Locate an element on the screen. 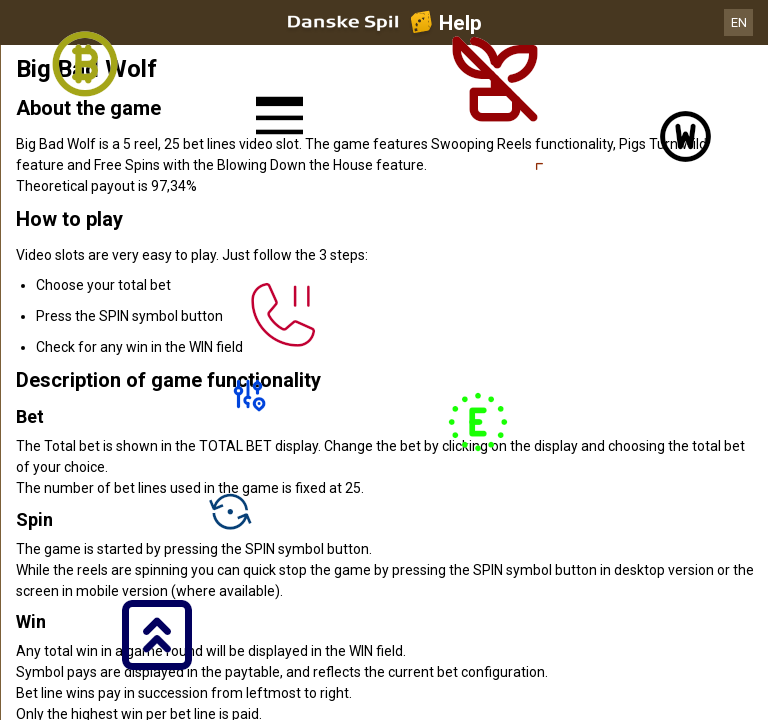 The image size is (768, 720). view queue or playlist is located at coordinates (279, 115).